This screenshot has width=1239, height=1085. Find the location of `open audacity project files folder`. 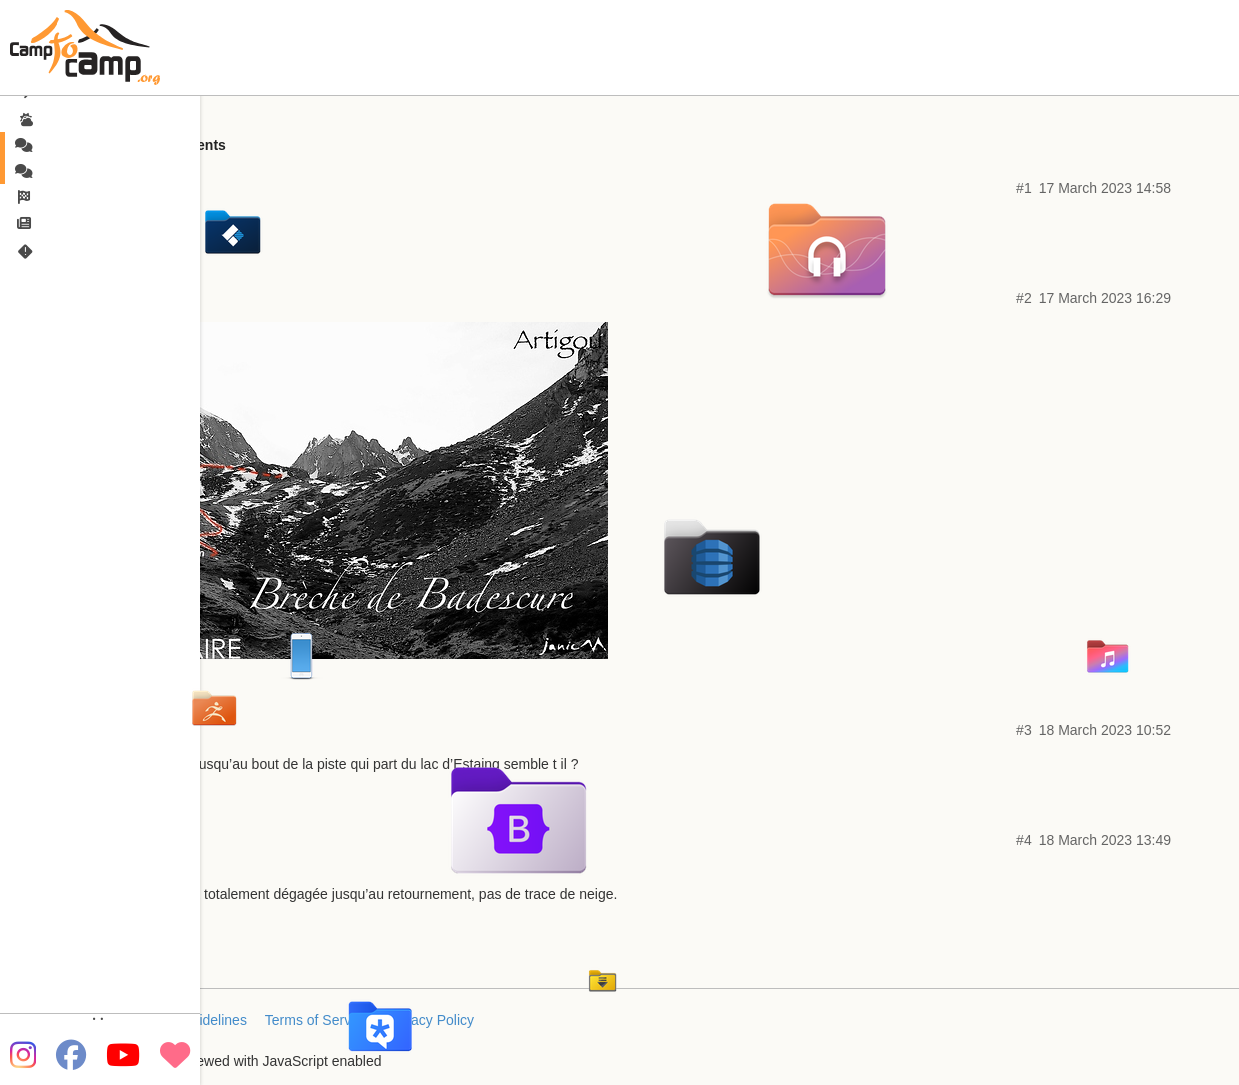

open audacity project files folder is located at coordinates (826, 252).